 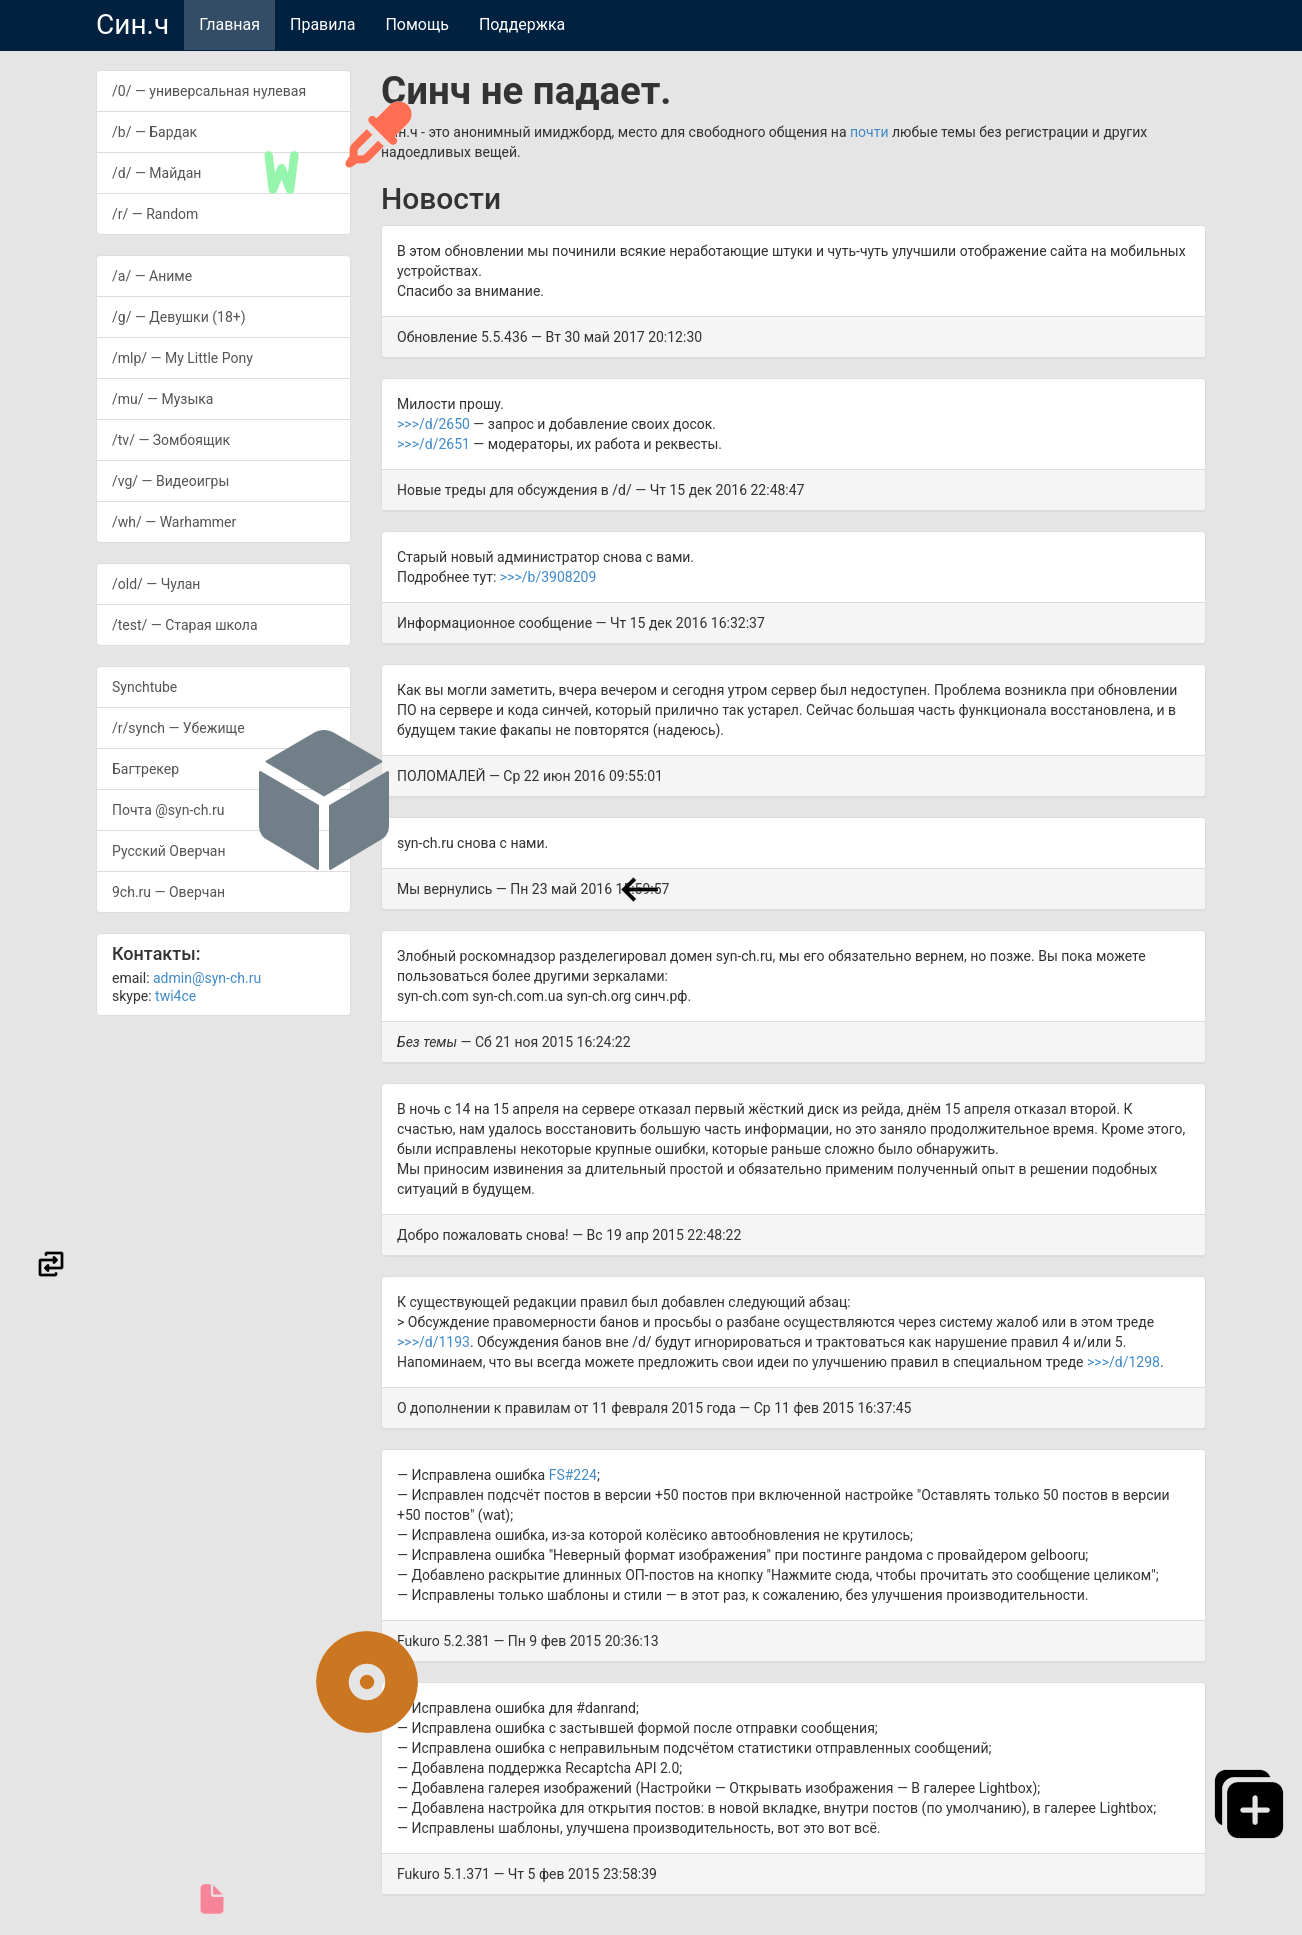 What do you see at coordinates (367, 1682) in the screenshot?
I see `play or access music library` at bounding box center [367, 1682].